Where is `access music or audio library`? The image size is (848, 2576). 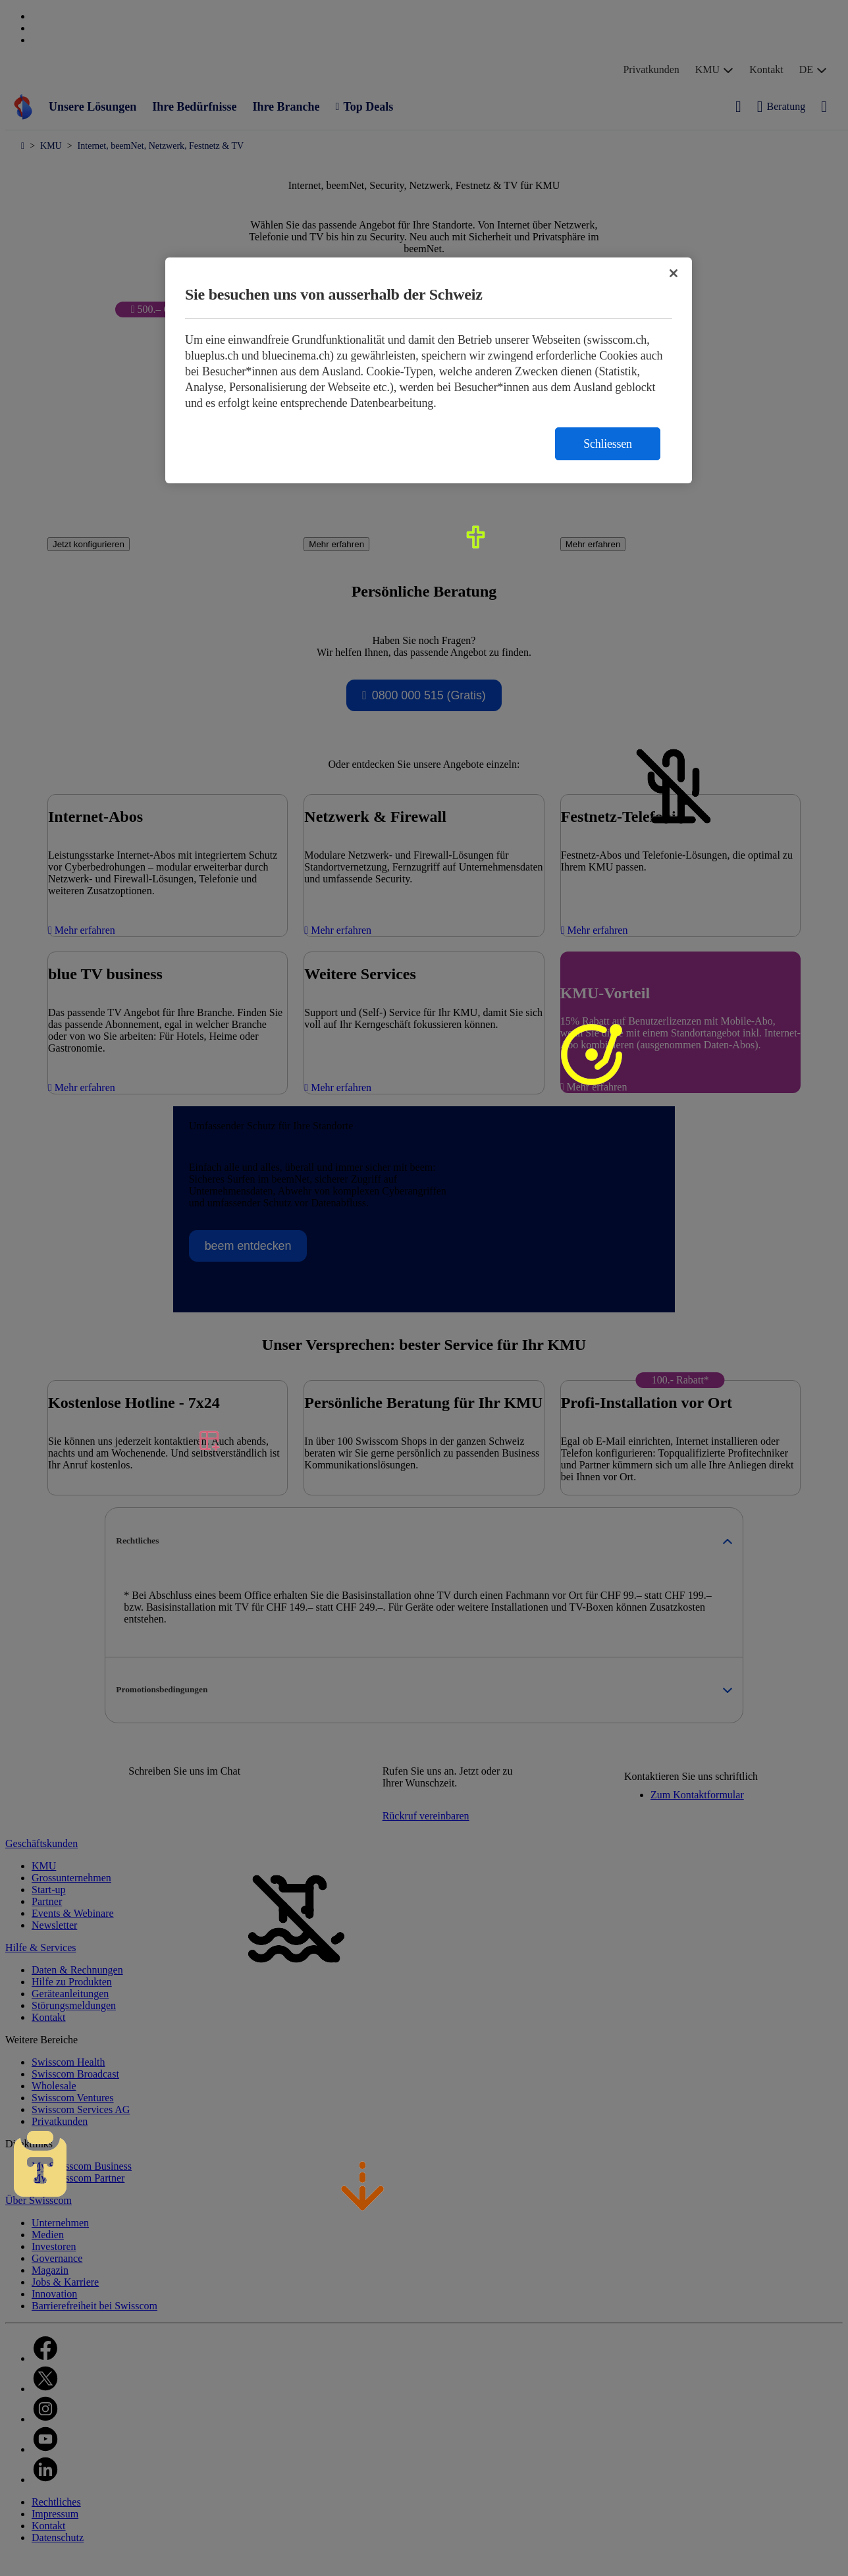
access music or audio library is located at coordinates (591, 1054).